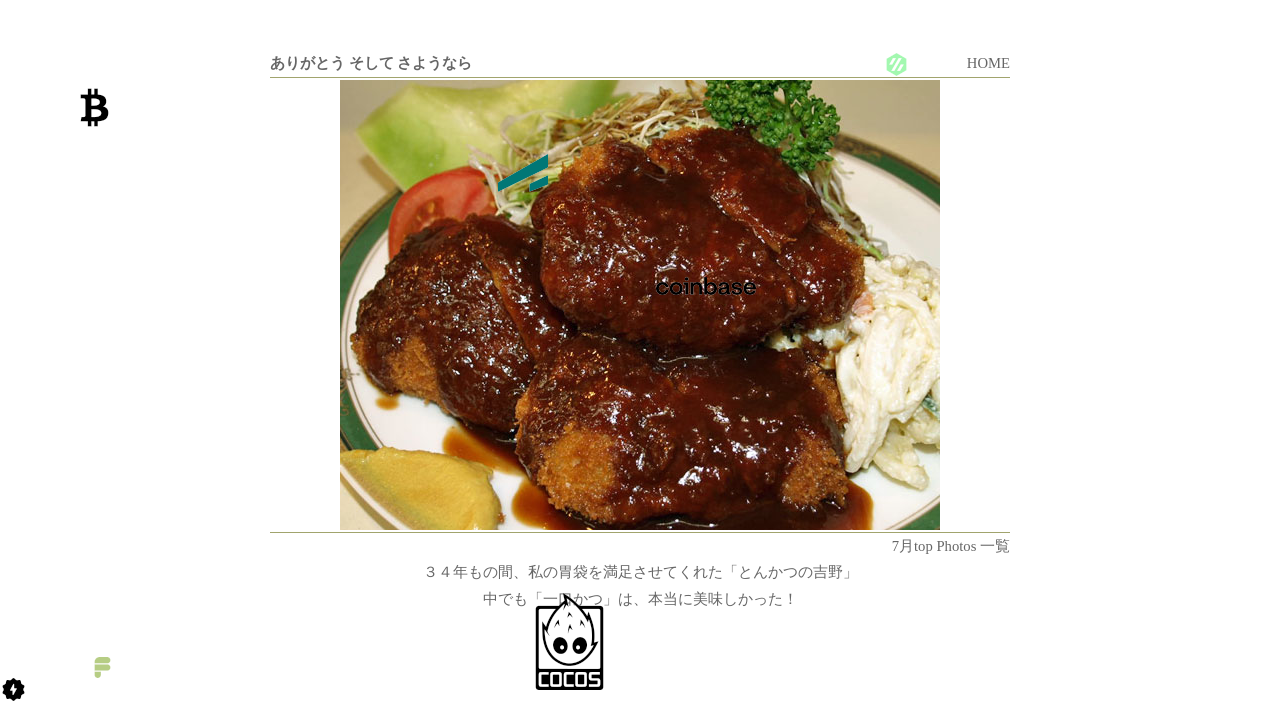  Describe the element at coordinates (706, 286) in the screenshot. I see `open the Coinbase app` at that location.